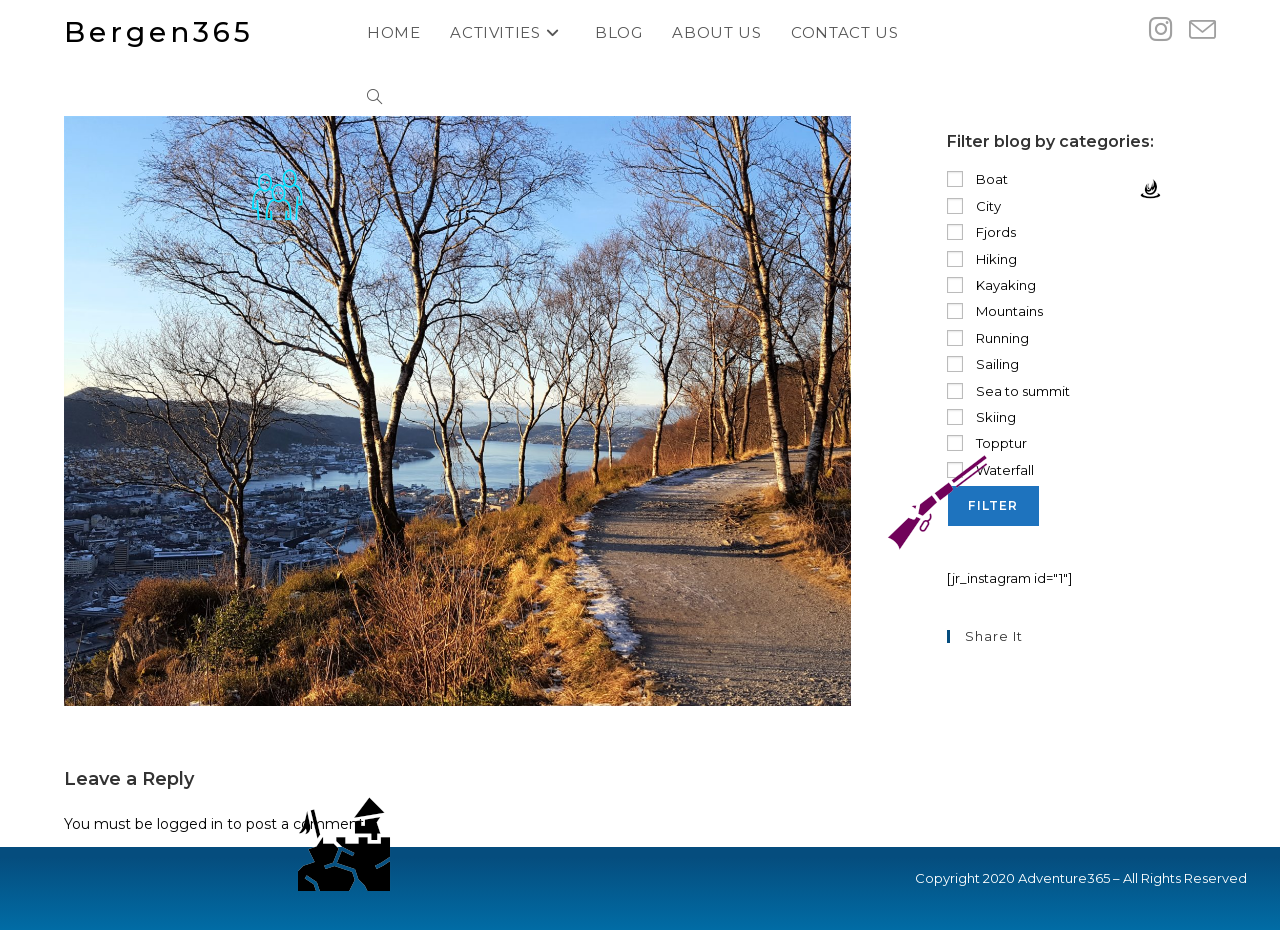  Describe the element at coordinates (1150, 188) in the screenshot. I see `indicates a fire hazard or danger zone` at that location.